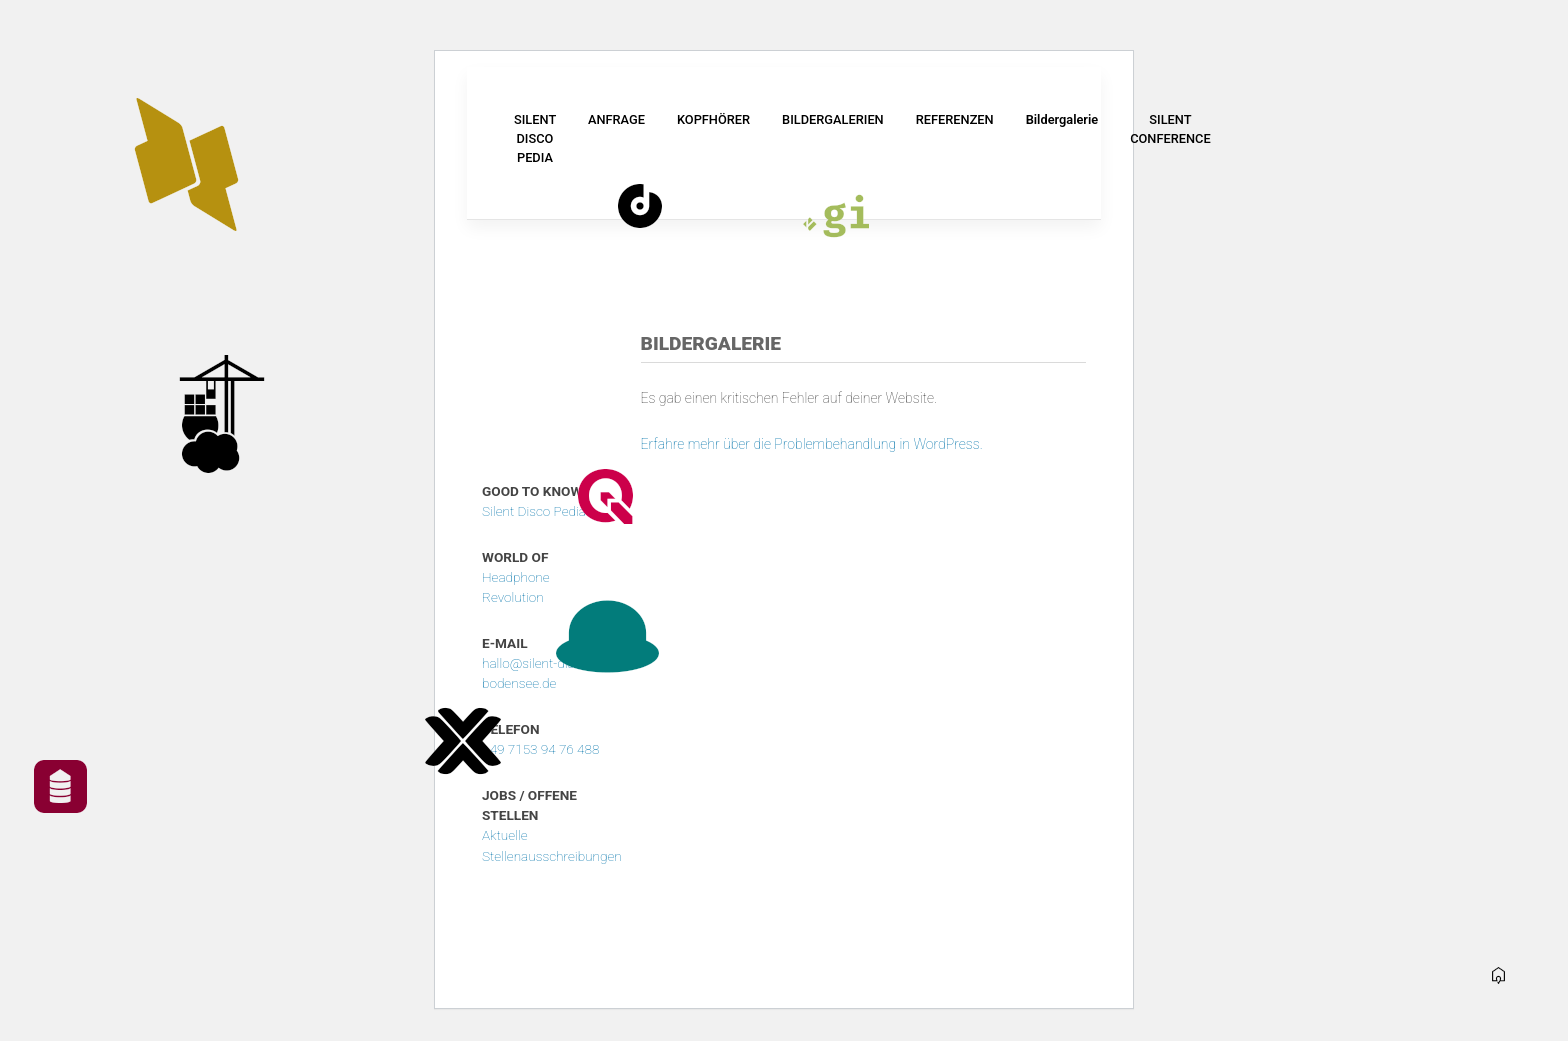 Image resolution: width=1568 pixels, height=1041 pixels. I want to click on open the emlakjet real estate app, so click(1498, 975).